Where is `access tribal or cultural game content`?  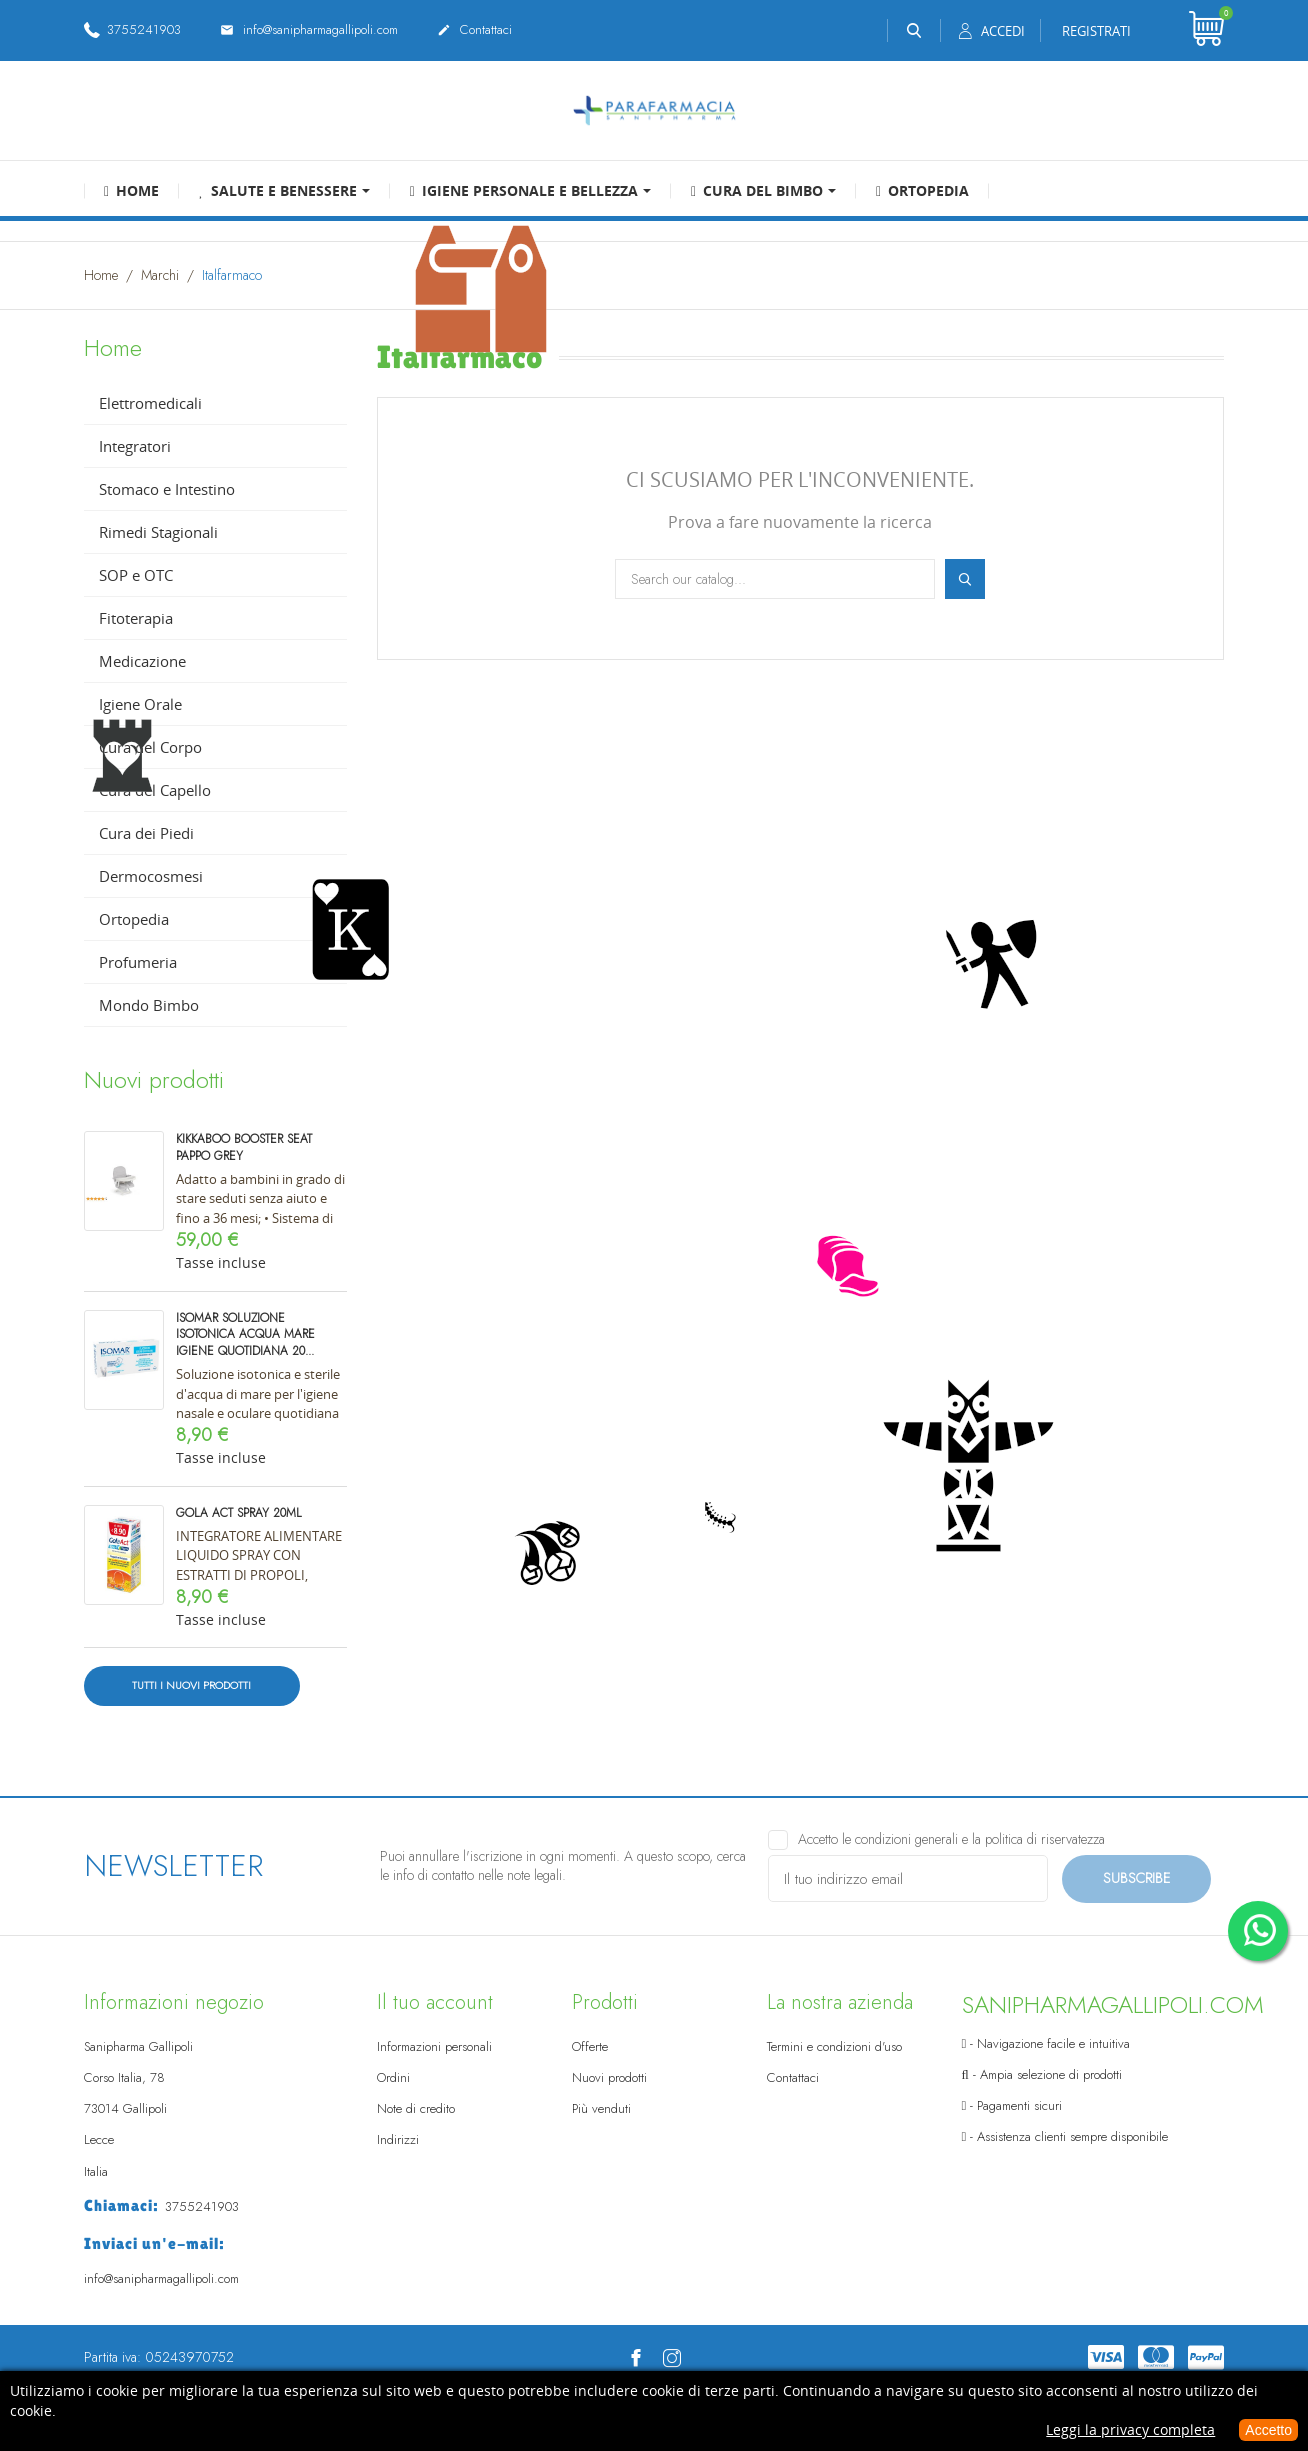 access tribal or cultural game content is located at coordinates (968, 1465).